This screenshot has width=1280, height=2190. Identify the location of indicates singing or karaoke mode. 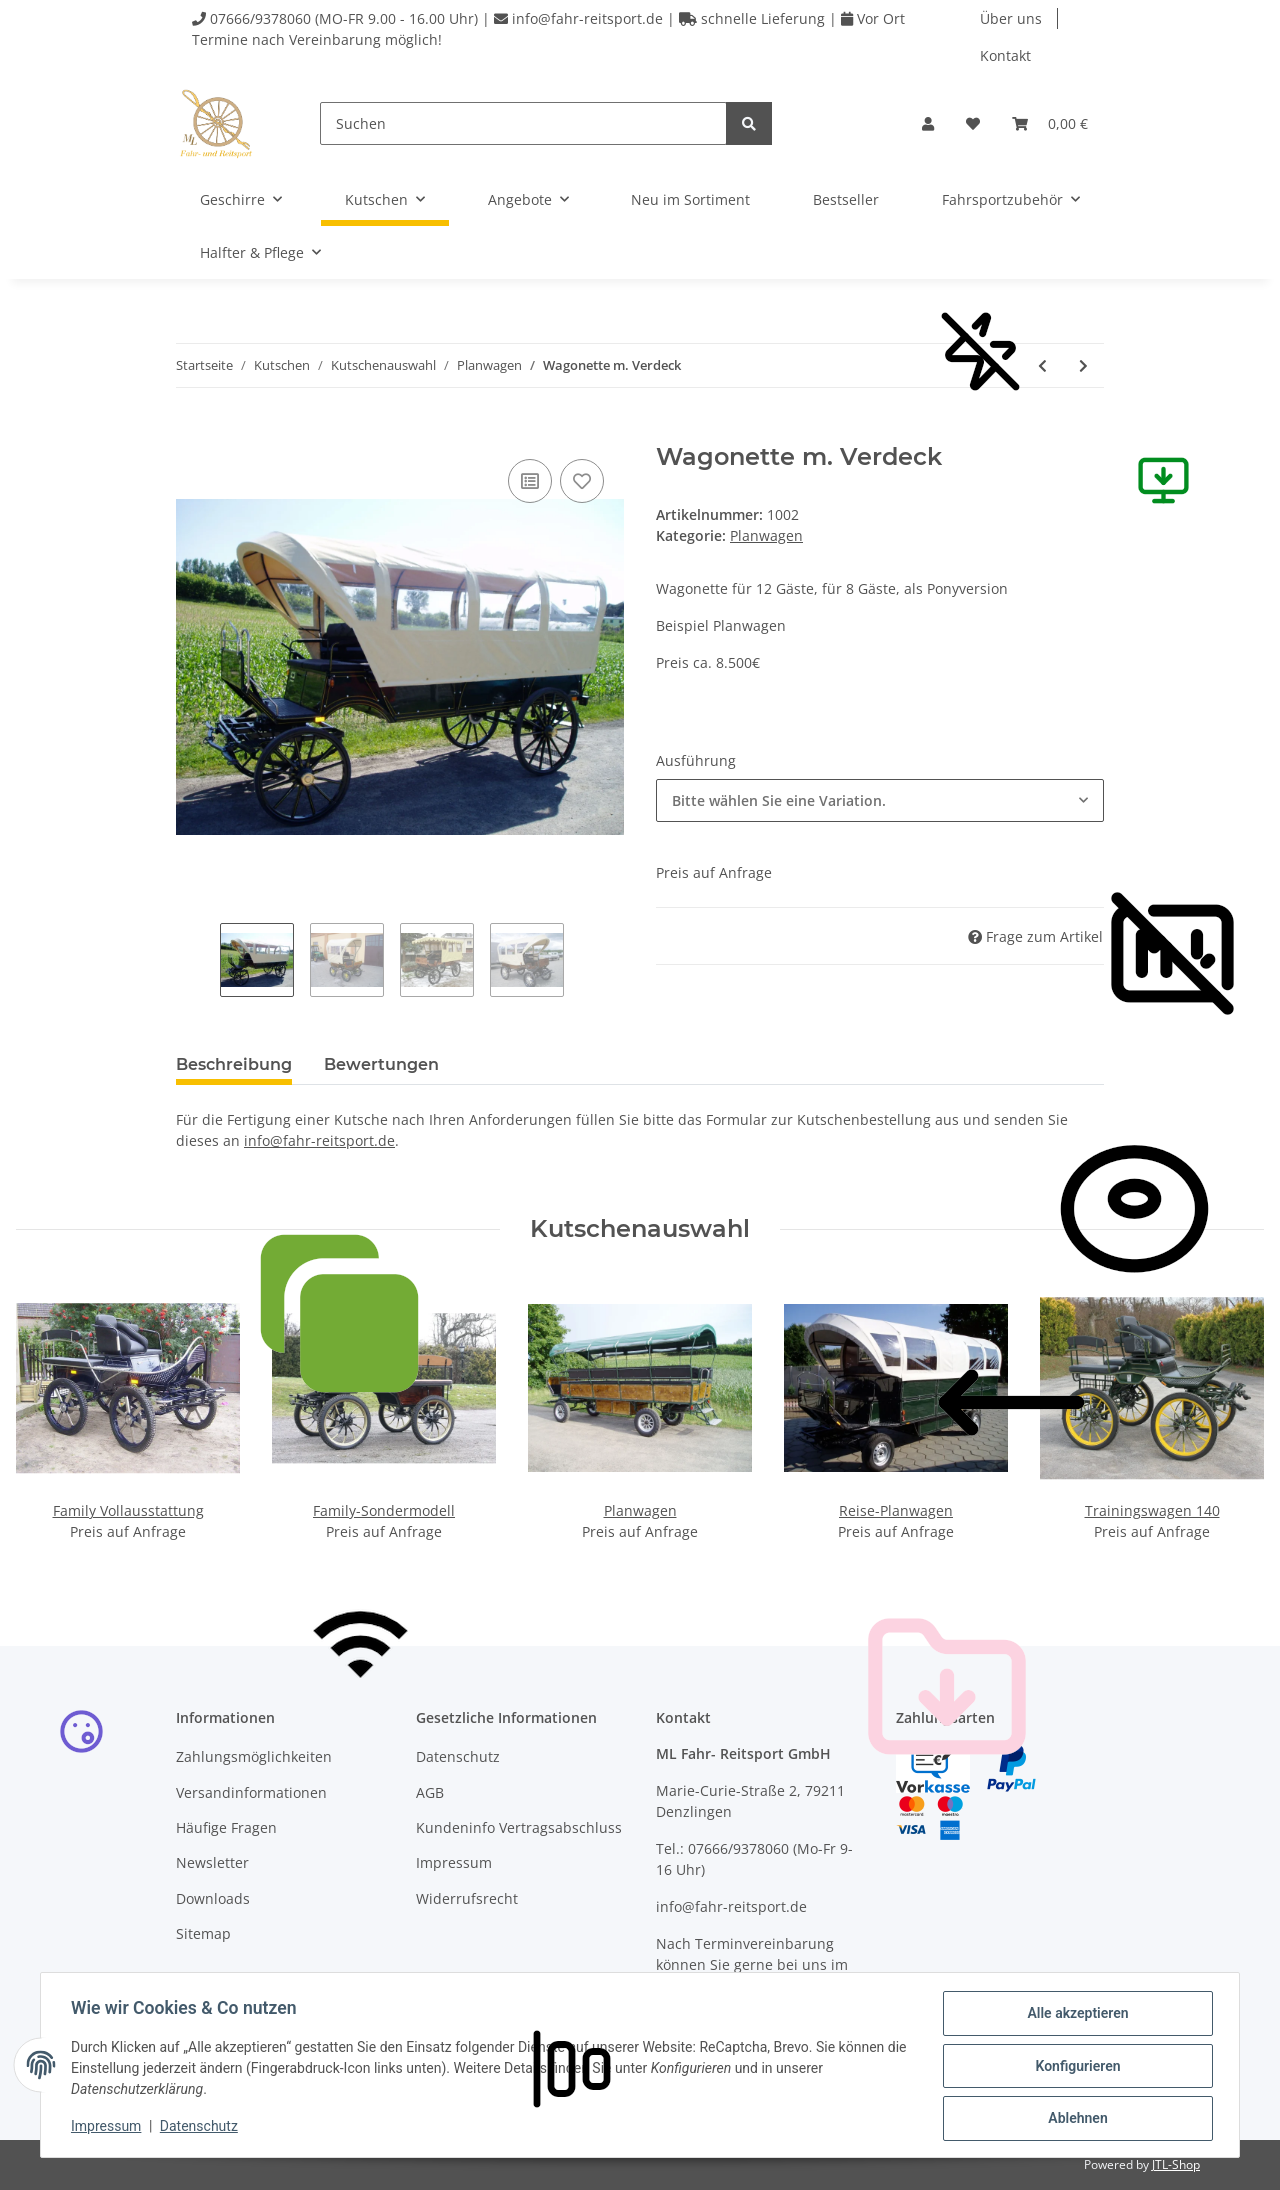
(81, 1731).